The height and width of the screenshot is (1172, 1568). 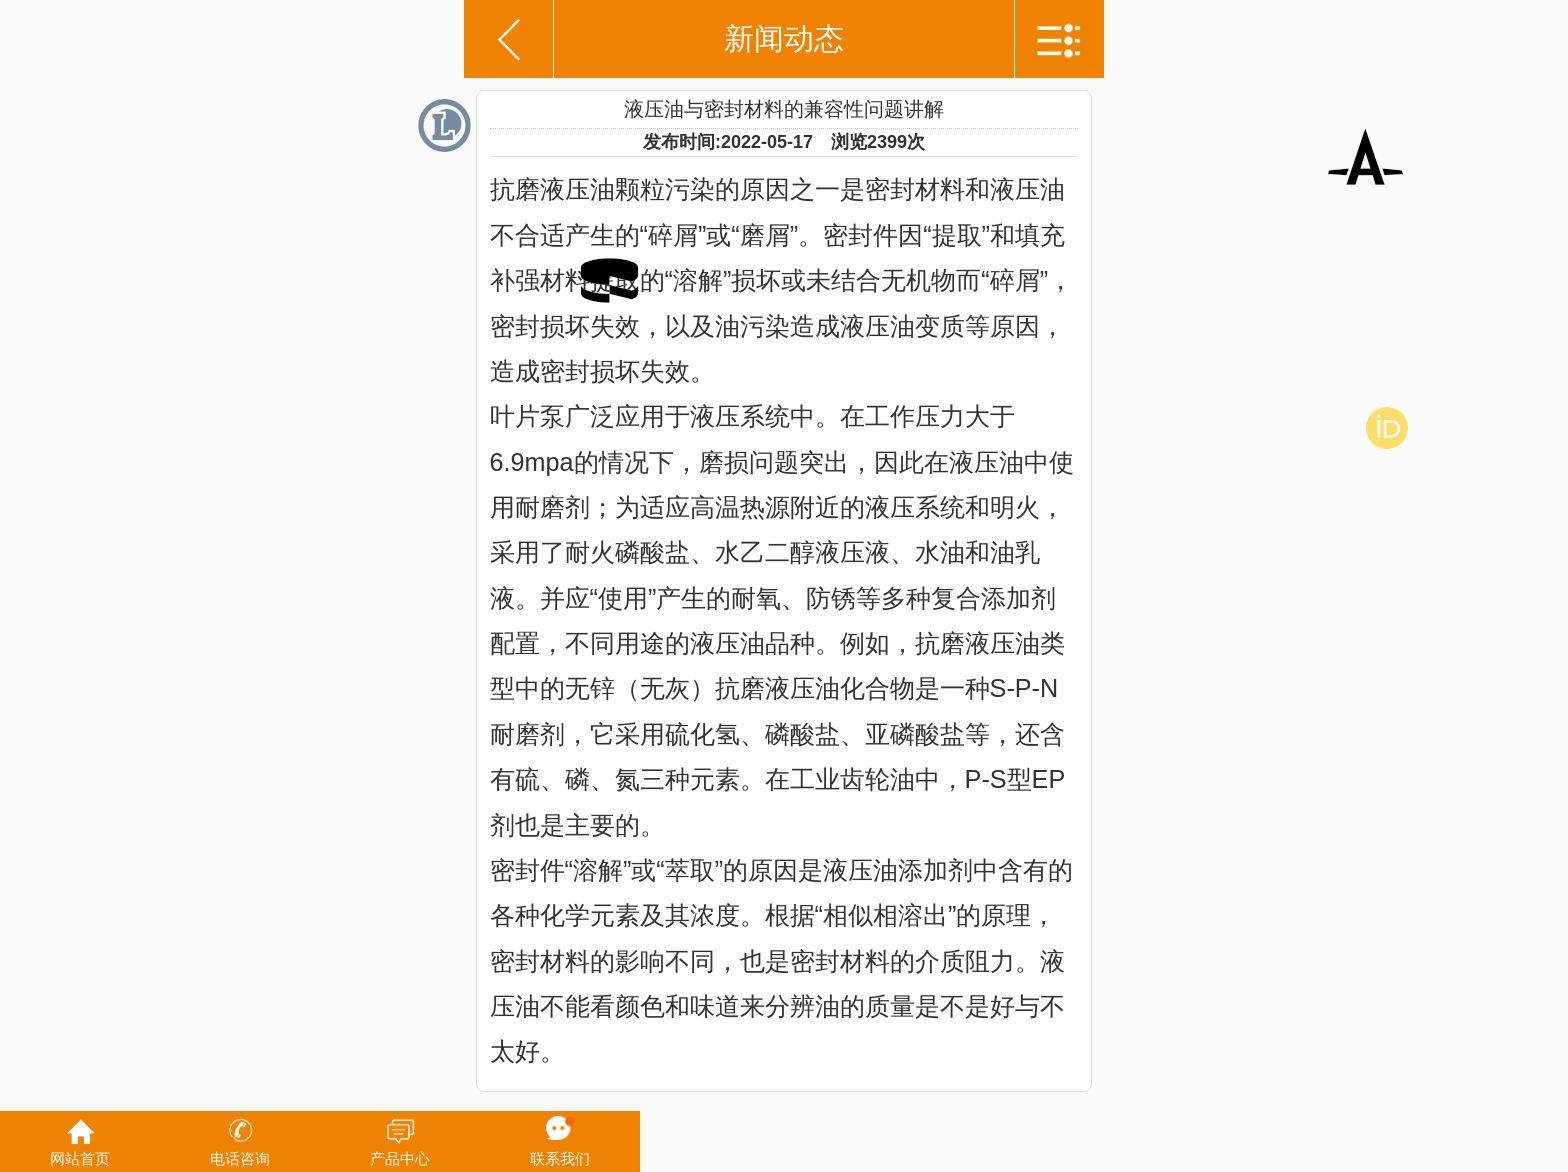 What do you see at coordinates (1365, 156) in the screenshot?
I see `autoprefixer CSS tool logo` at bounding box center [1365, 156].